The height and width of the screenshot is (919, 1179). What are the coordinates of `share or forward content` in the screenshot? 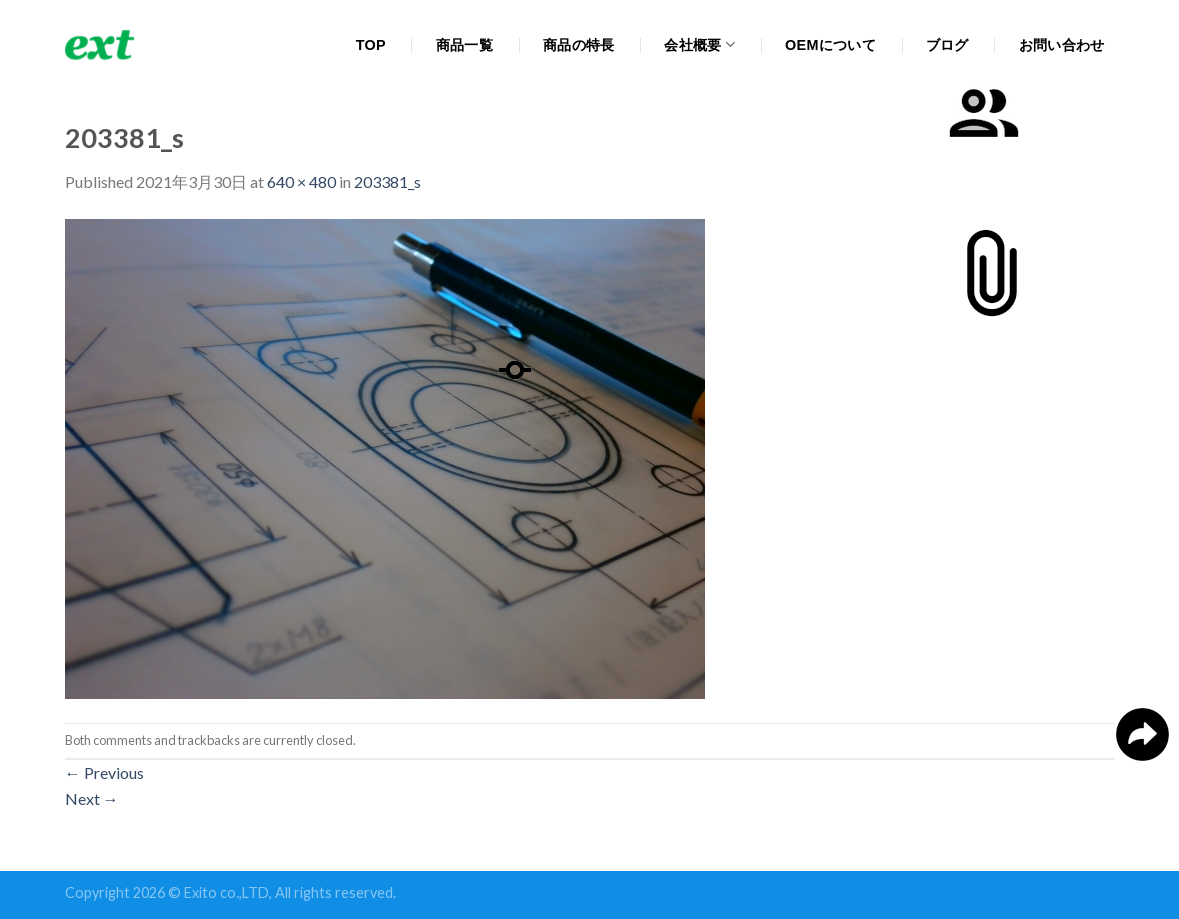 It's located at (1142, 734).